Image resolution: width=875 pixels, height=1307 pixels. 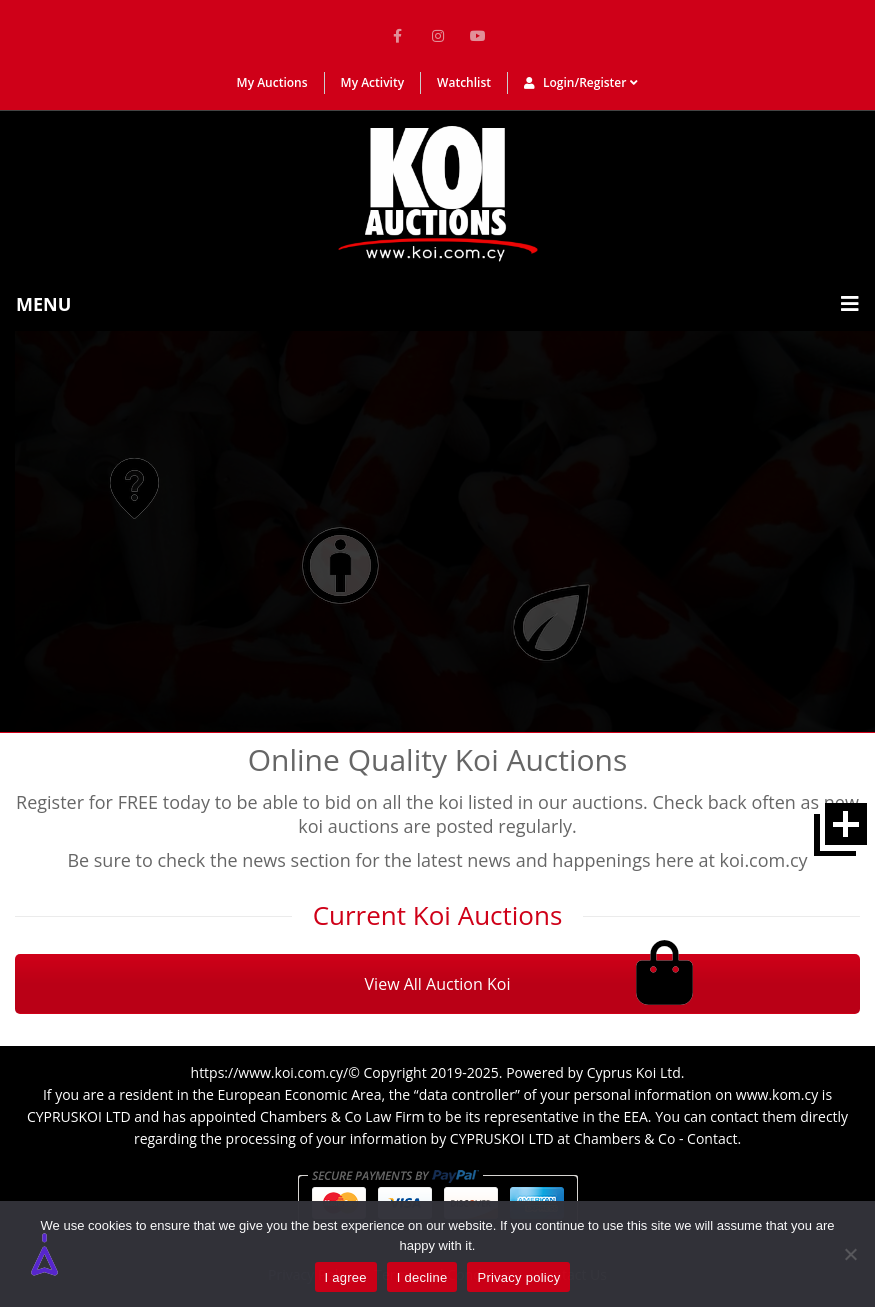 I want to click on indicates an unknown or unidentified location, so click(x=134, y=488).